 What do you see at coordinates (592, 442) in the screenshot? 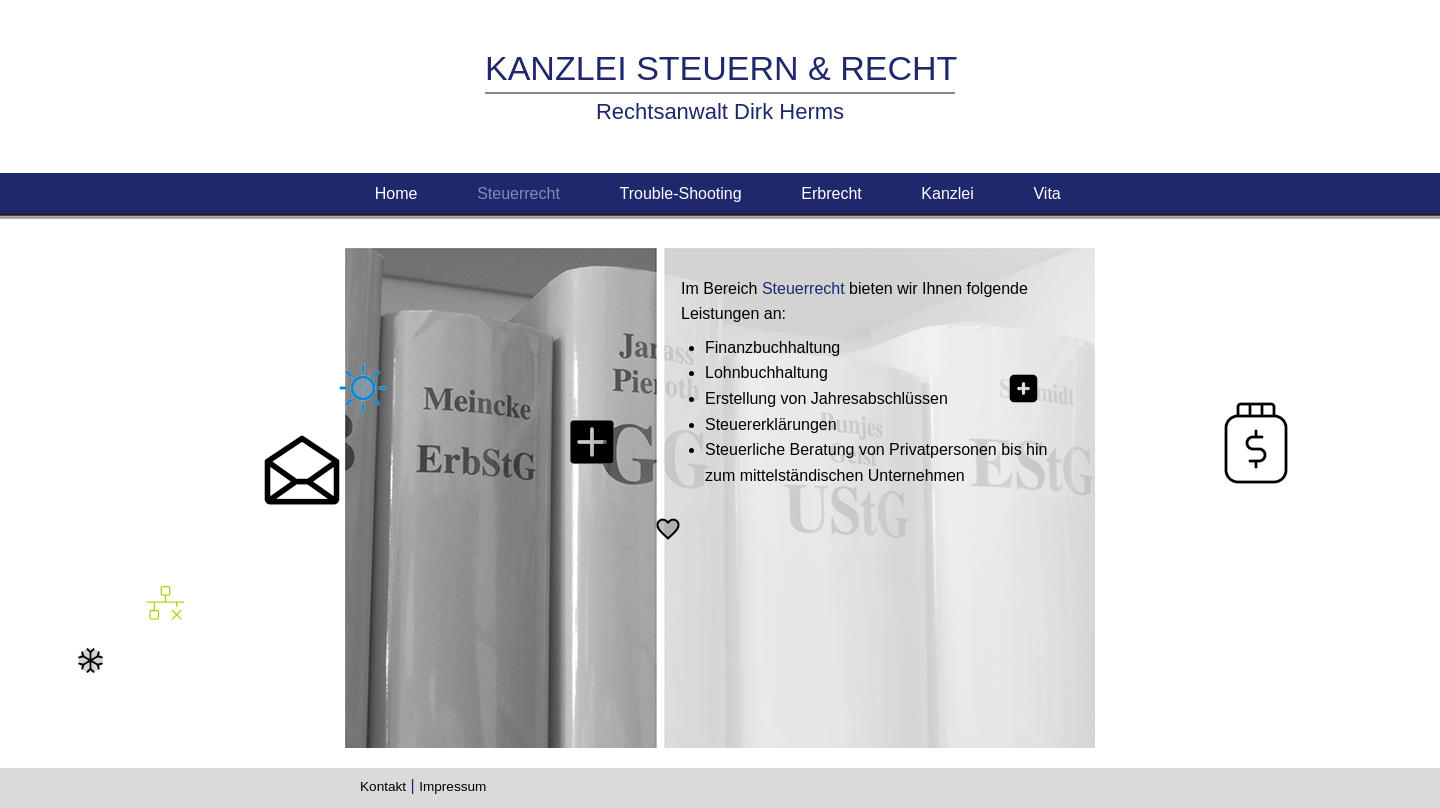
I see `add a new item` at bounding box center [592, 442].